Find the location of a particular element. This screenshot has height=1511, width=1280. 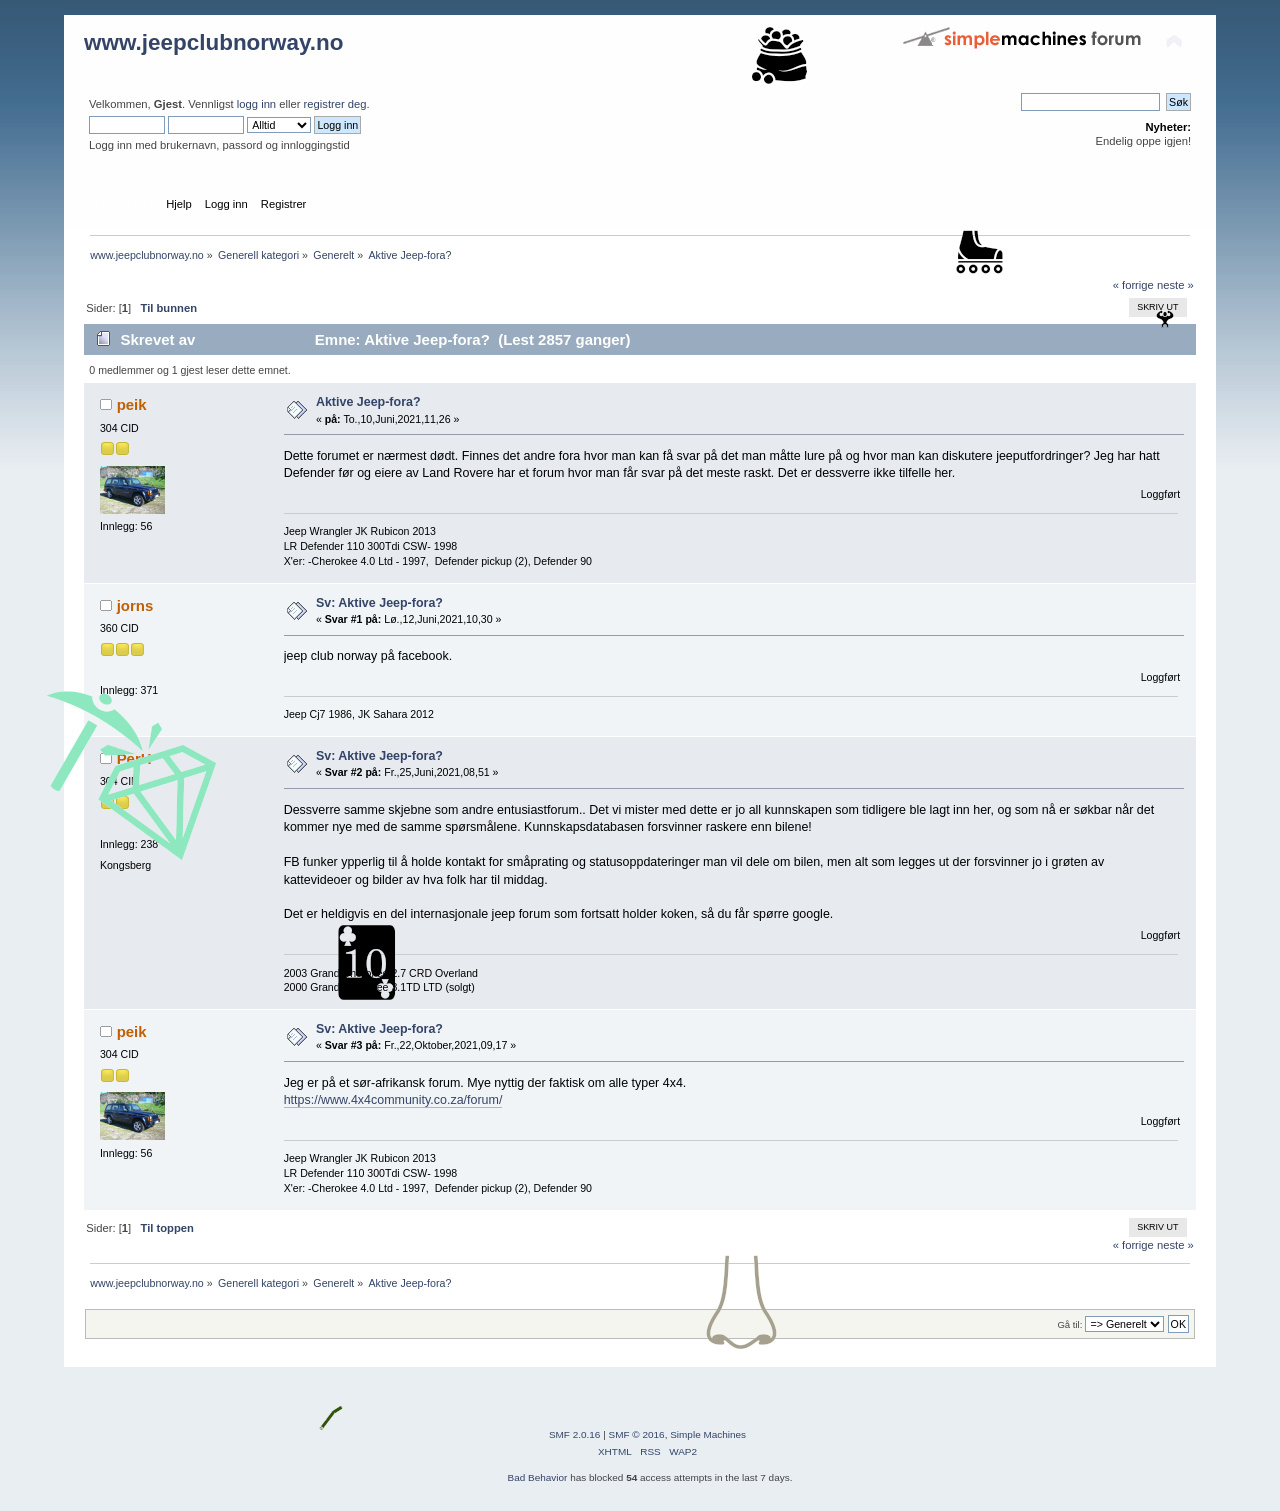

access nose or smell-related settings is located at coordinates (741, 1300).